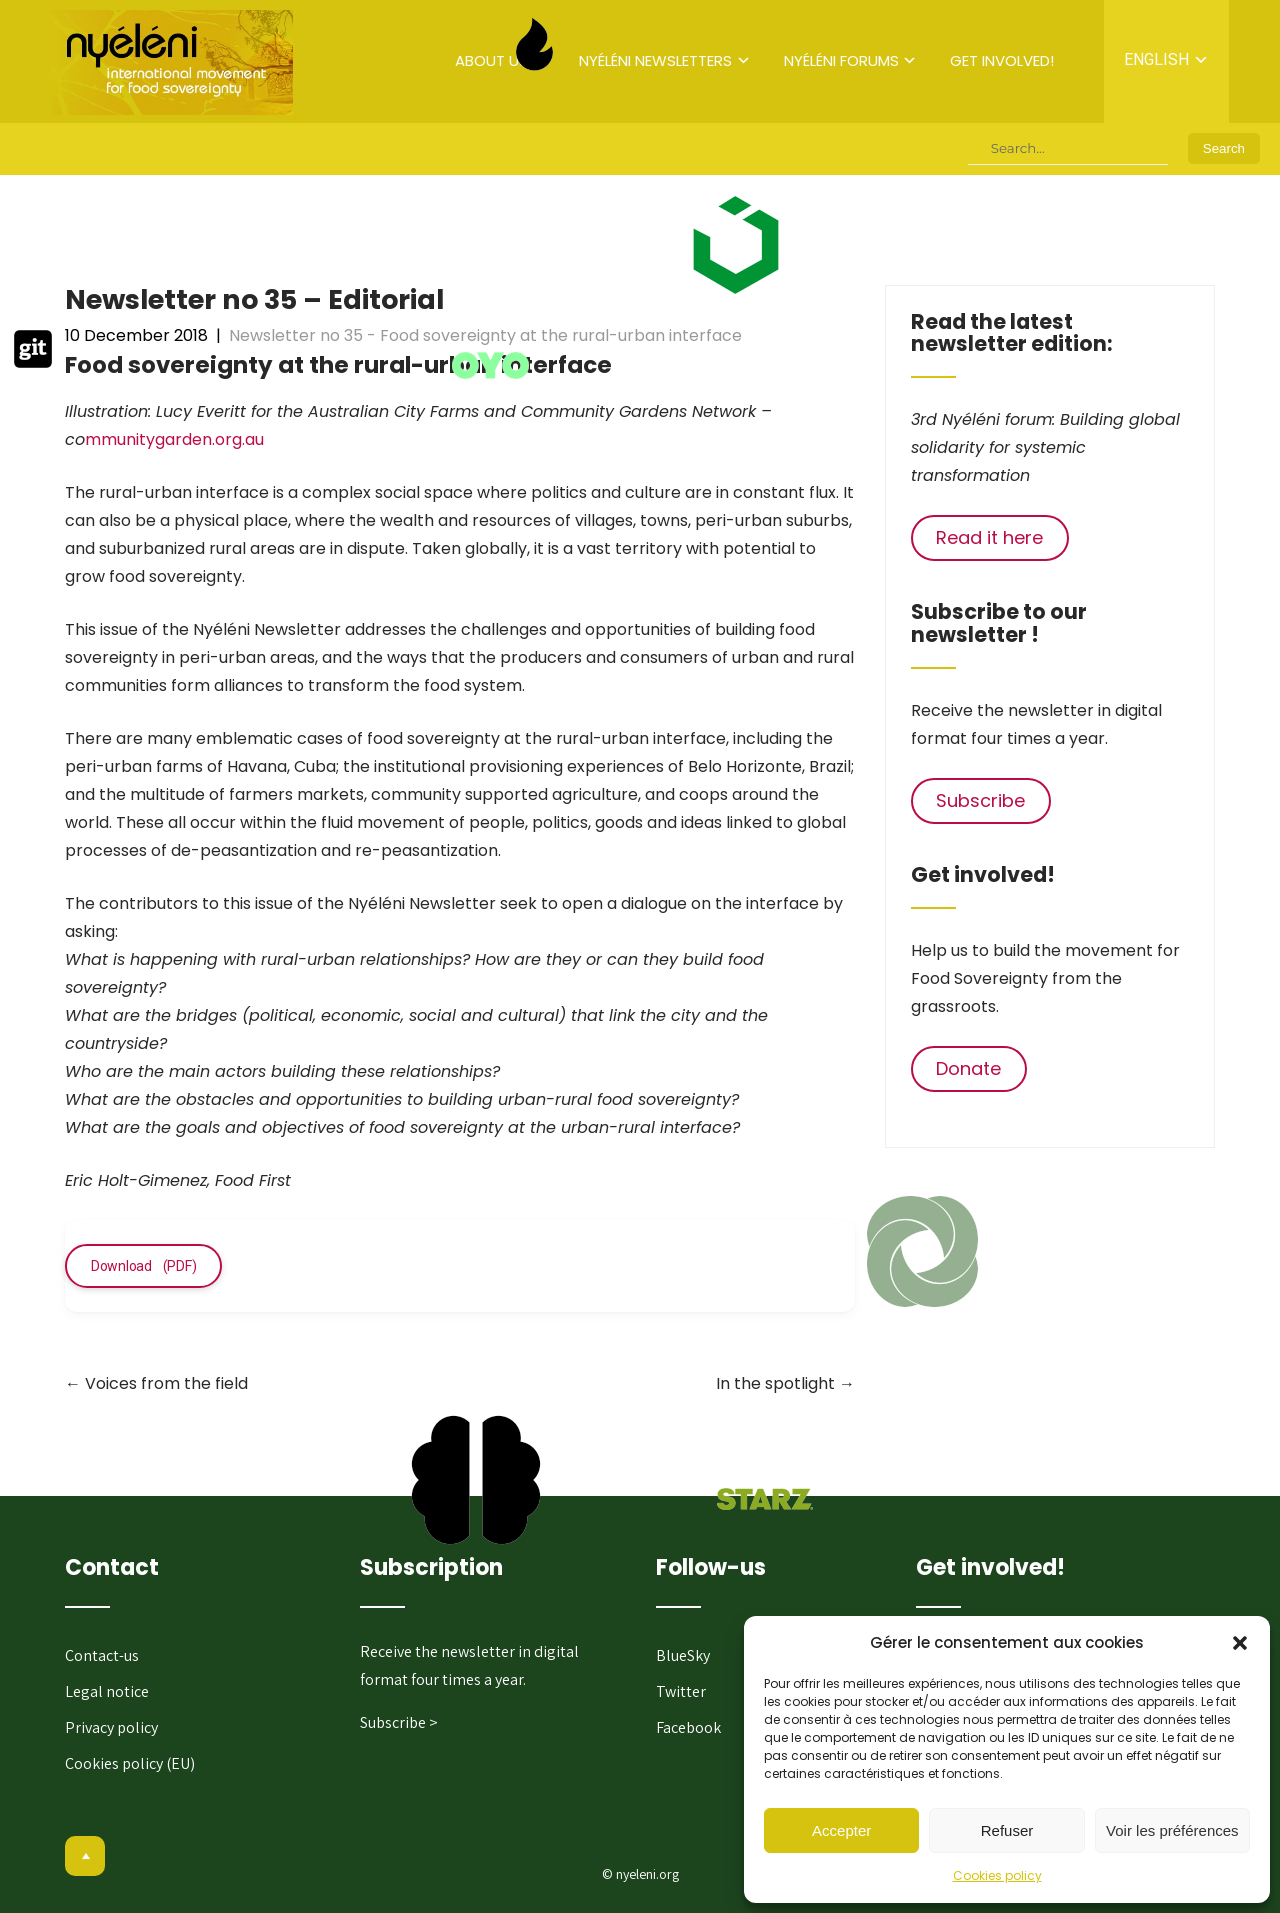  What do you see at coordinates (922, 1251) in the screenshot?
I see `open ShareX screen capture application` at bounding box center [922, 1251].